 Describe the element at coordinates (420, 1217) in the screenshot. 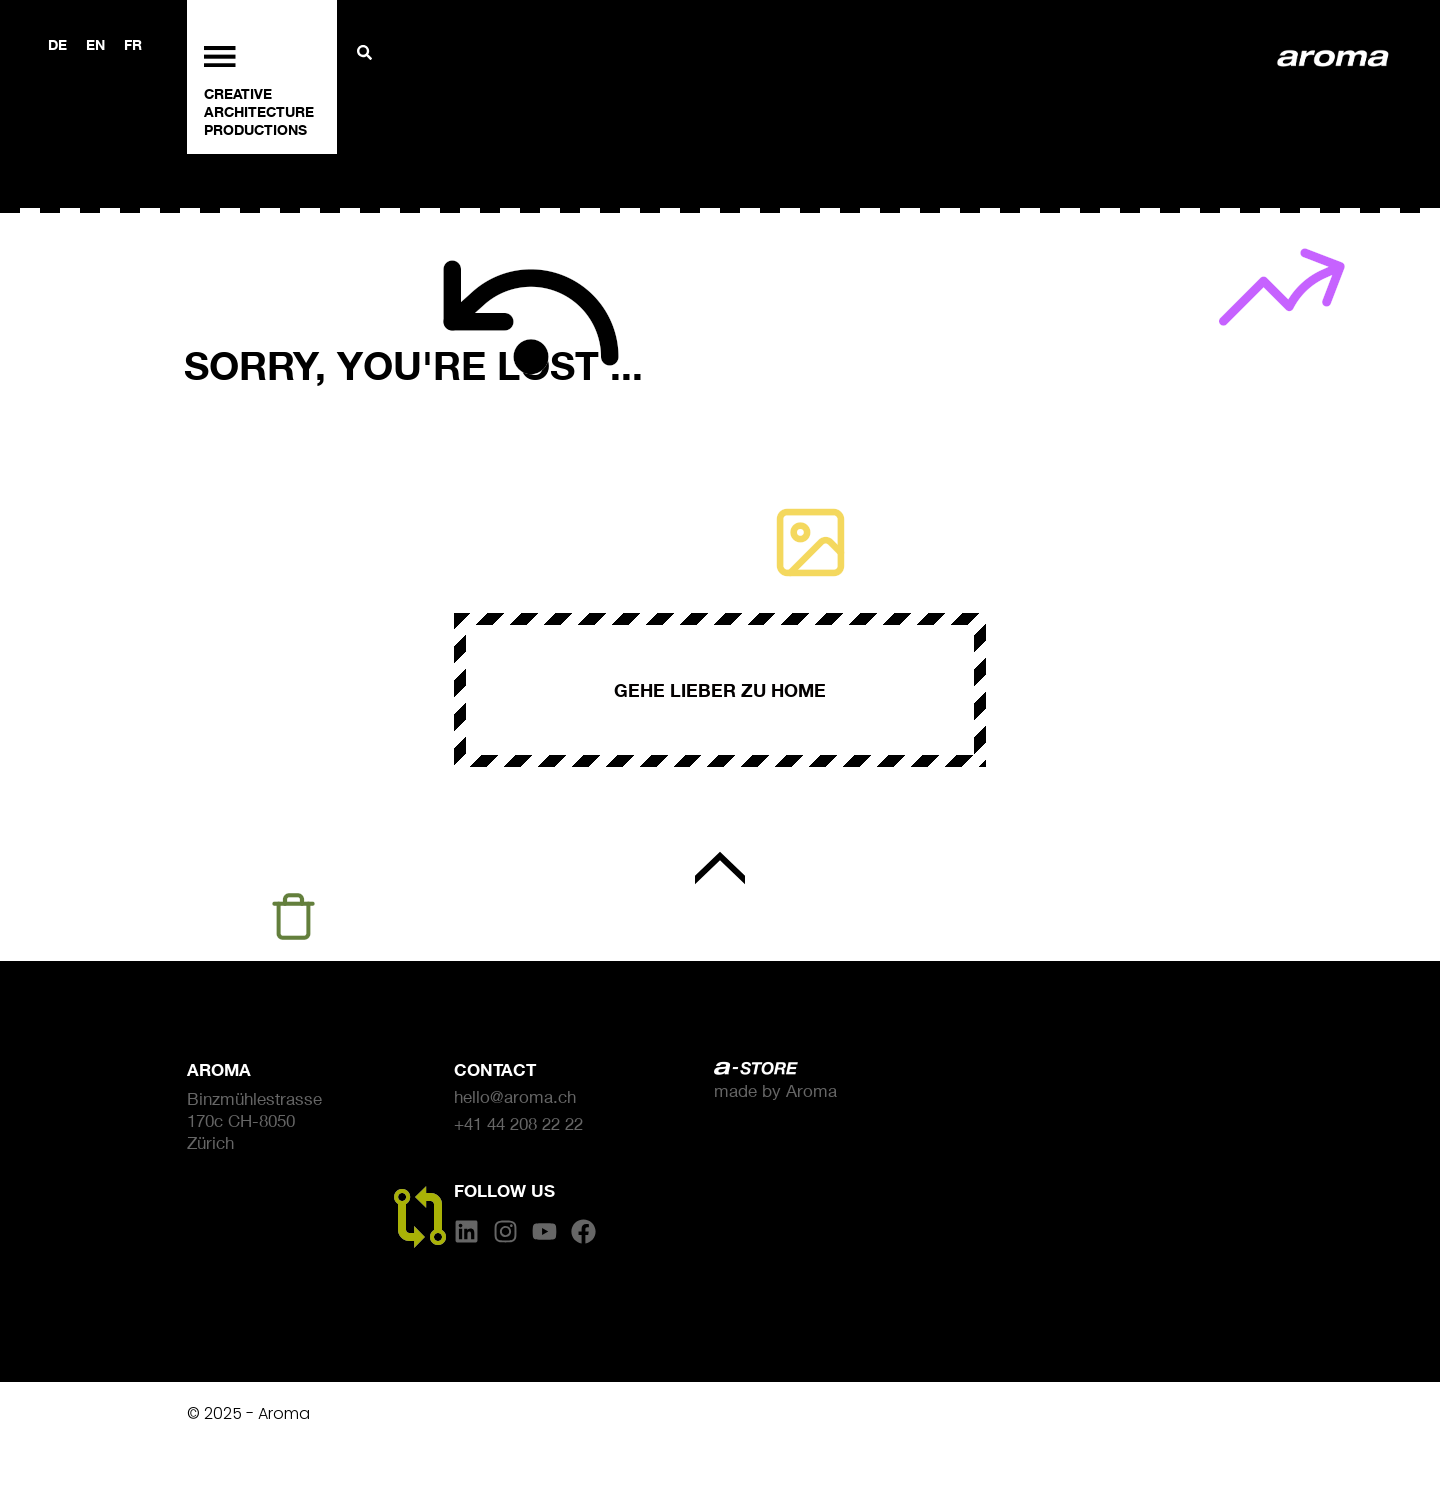

I see `compare branches or commits in version control` at that location.